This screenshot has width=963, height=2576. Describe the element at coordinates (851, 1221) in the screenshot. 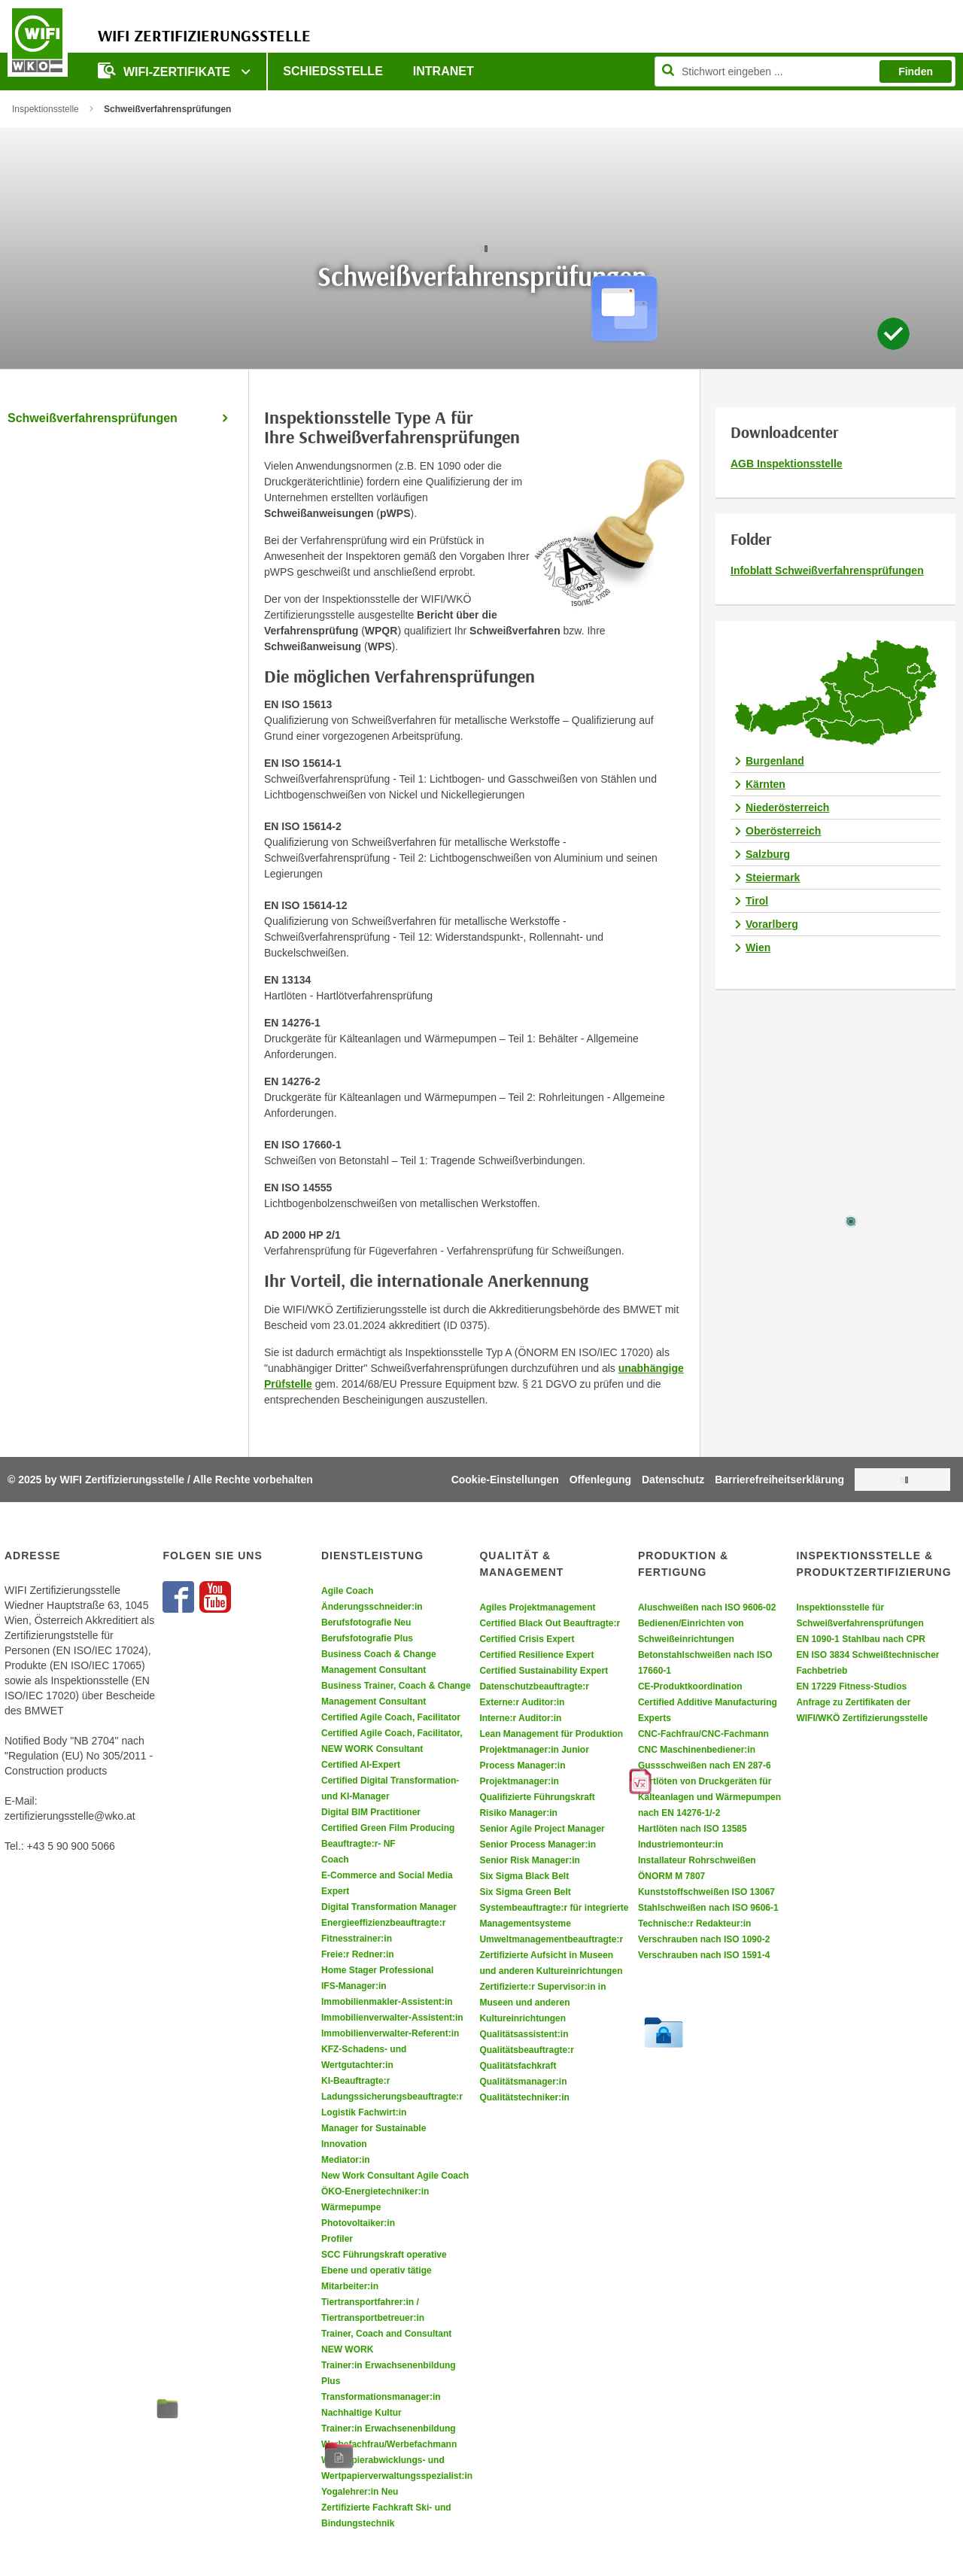

I see `access hardware driver settings` at that location.